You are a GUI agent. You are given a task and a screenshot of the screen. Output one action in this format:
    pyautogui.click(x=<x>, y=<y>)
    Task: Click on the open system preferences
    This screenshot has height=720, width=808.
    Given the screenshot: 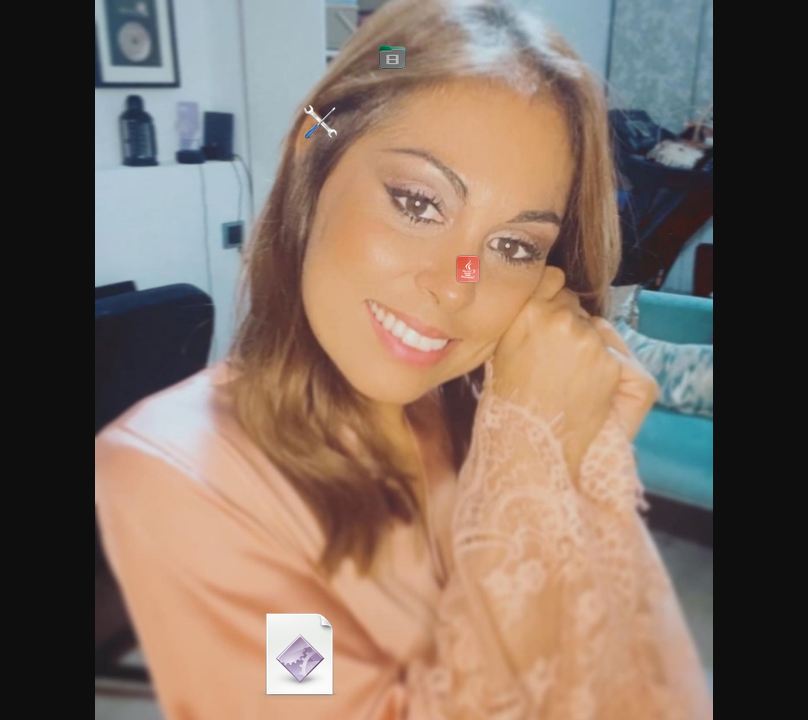 What is the action you would take?
    pyautogui.click(x=320, y=122)
    